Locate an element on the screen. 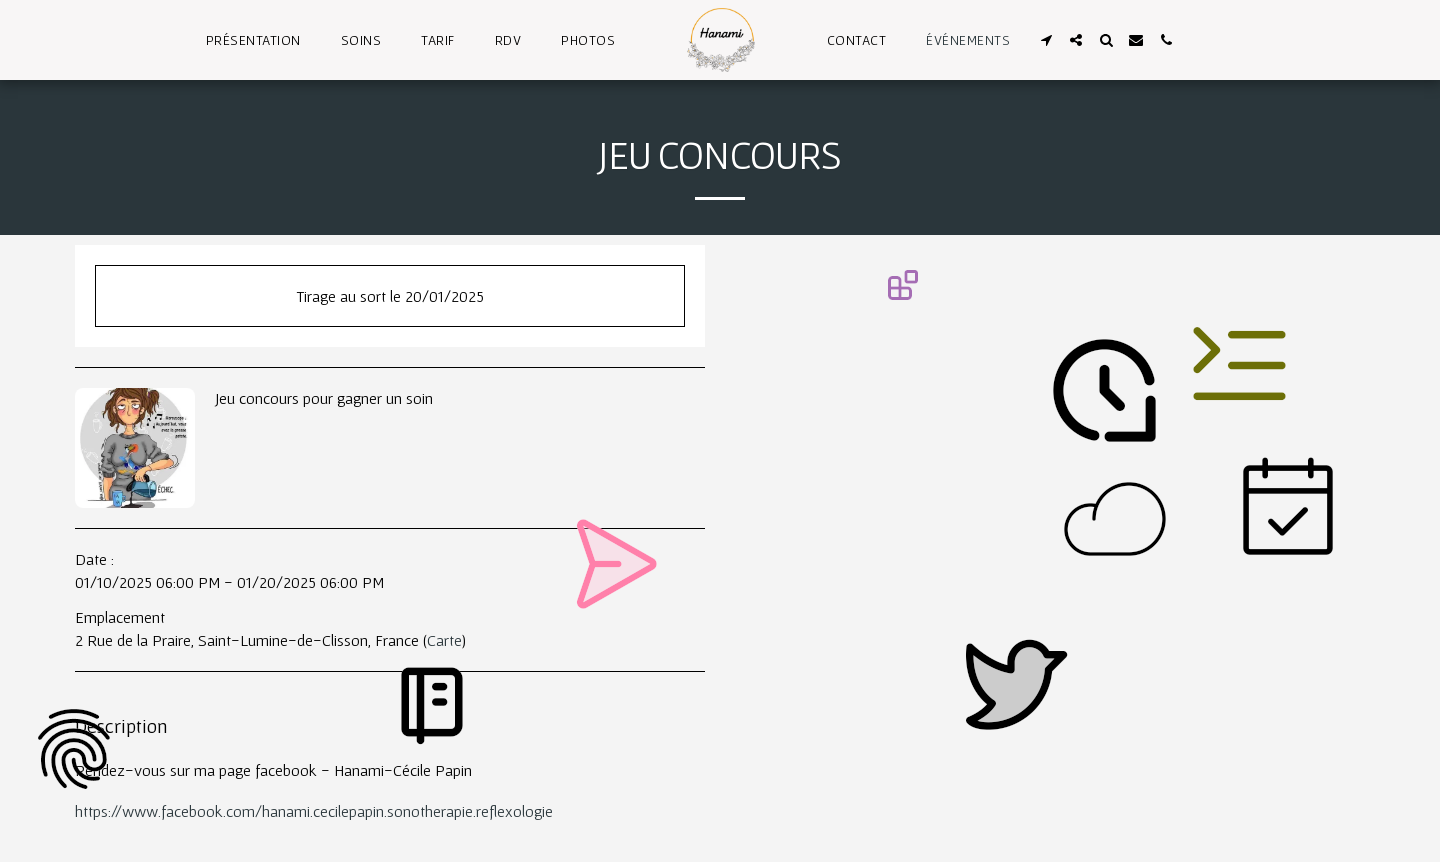 The width and height of the screenshot is (1440, 862). confirm or schedule an appointment is located at coordinates (1288, 510).